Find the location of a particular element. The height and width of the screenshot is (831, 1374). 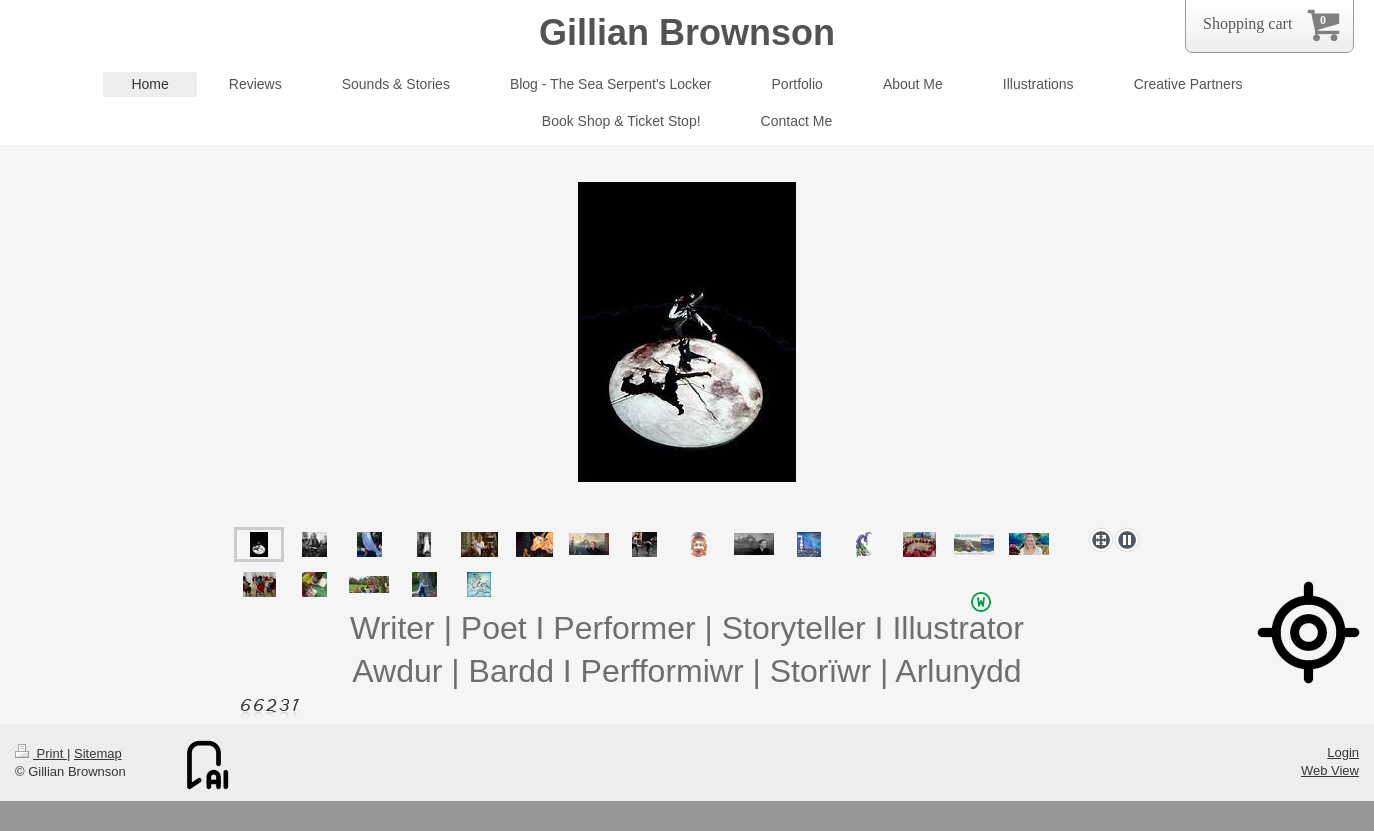

access AI-powered bookmarks is located at coordinates (204, 765).